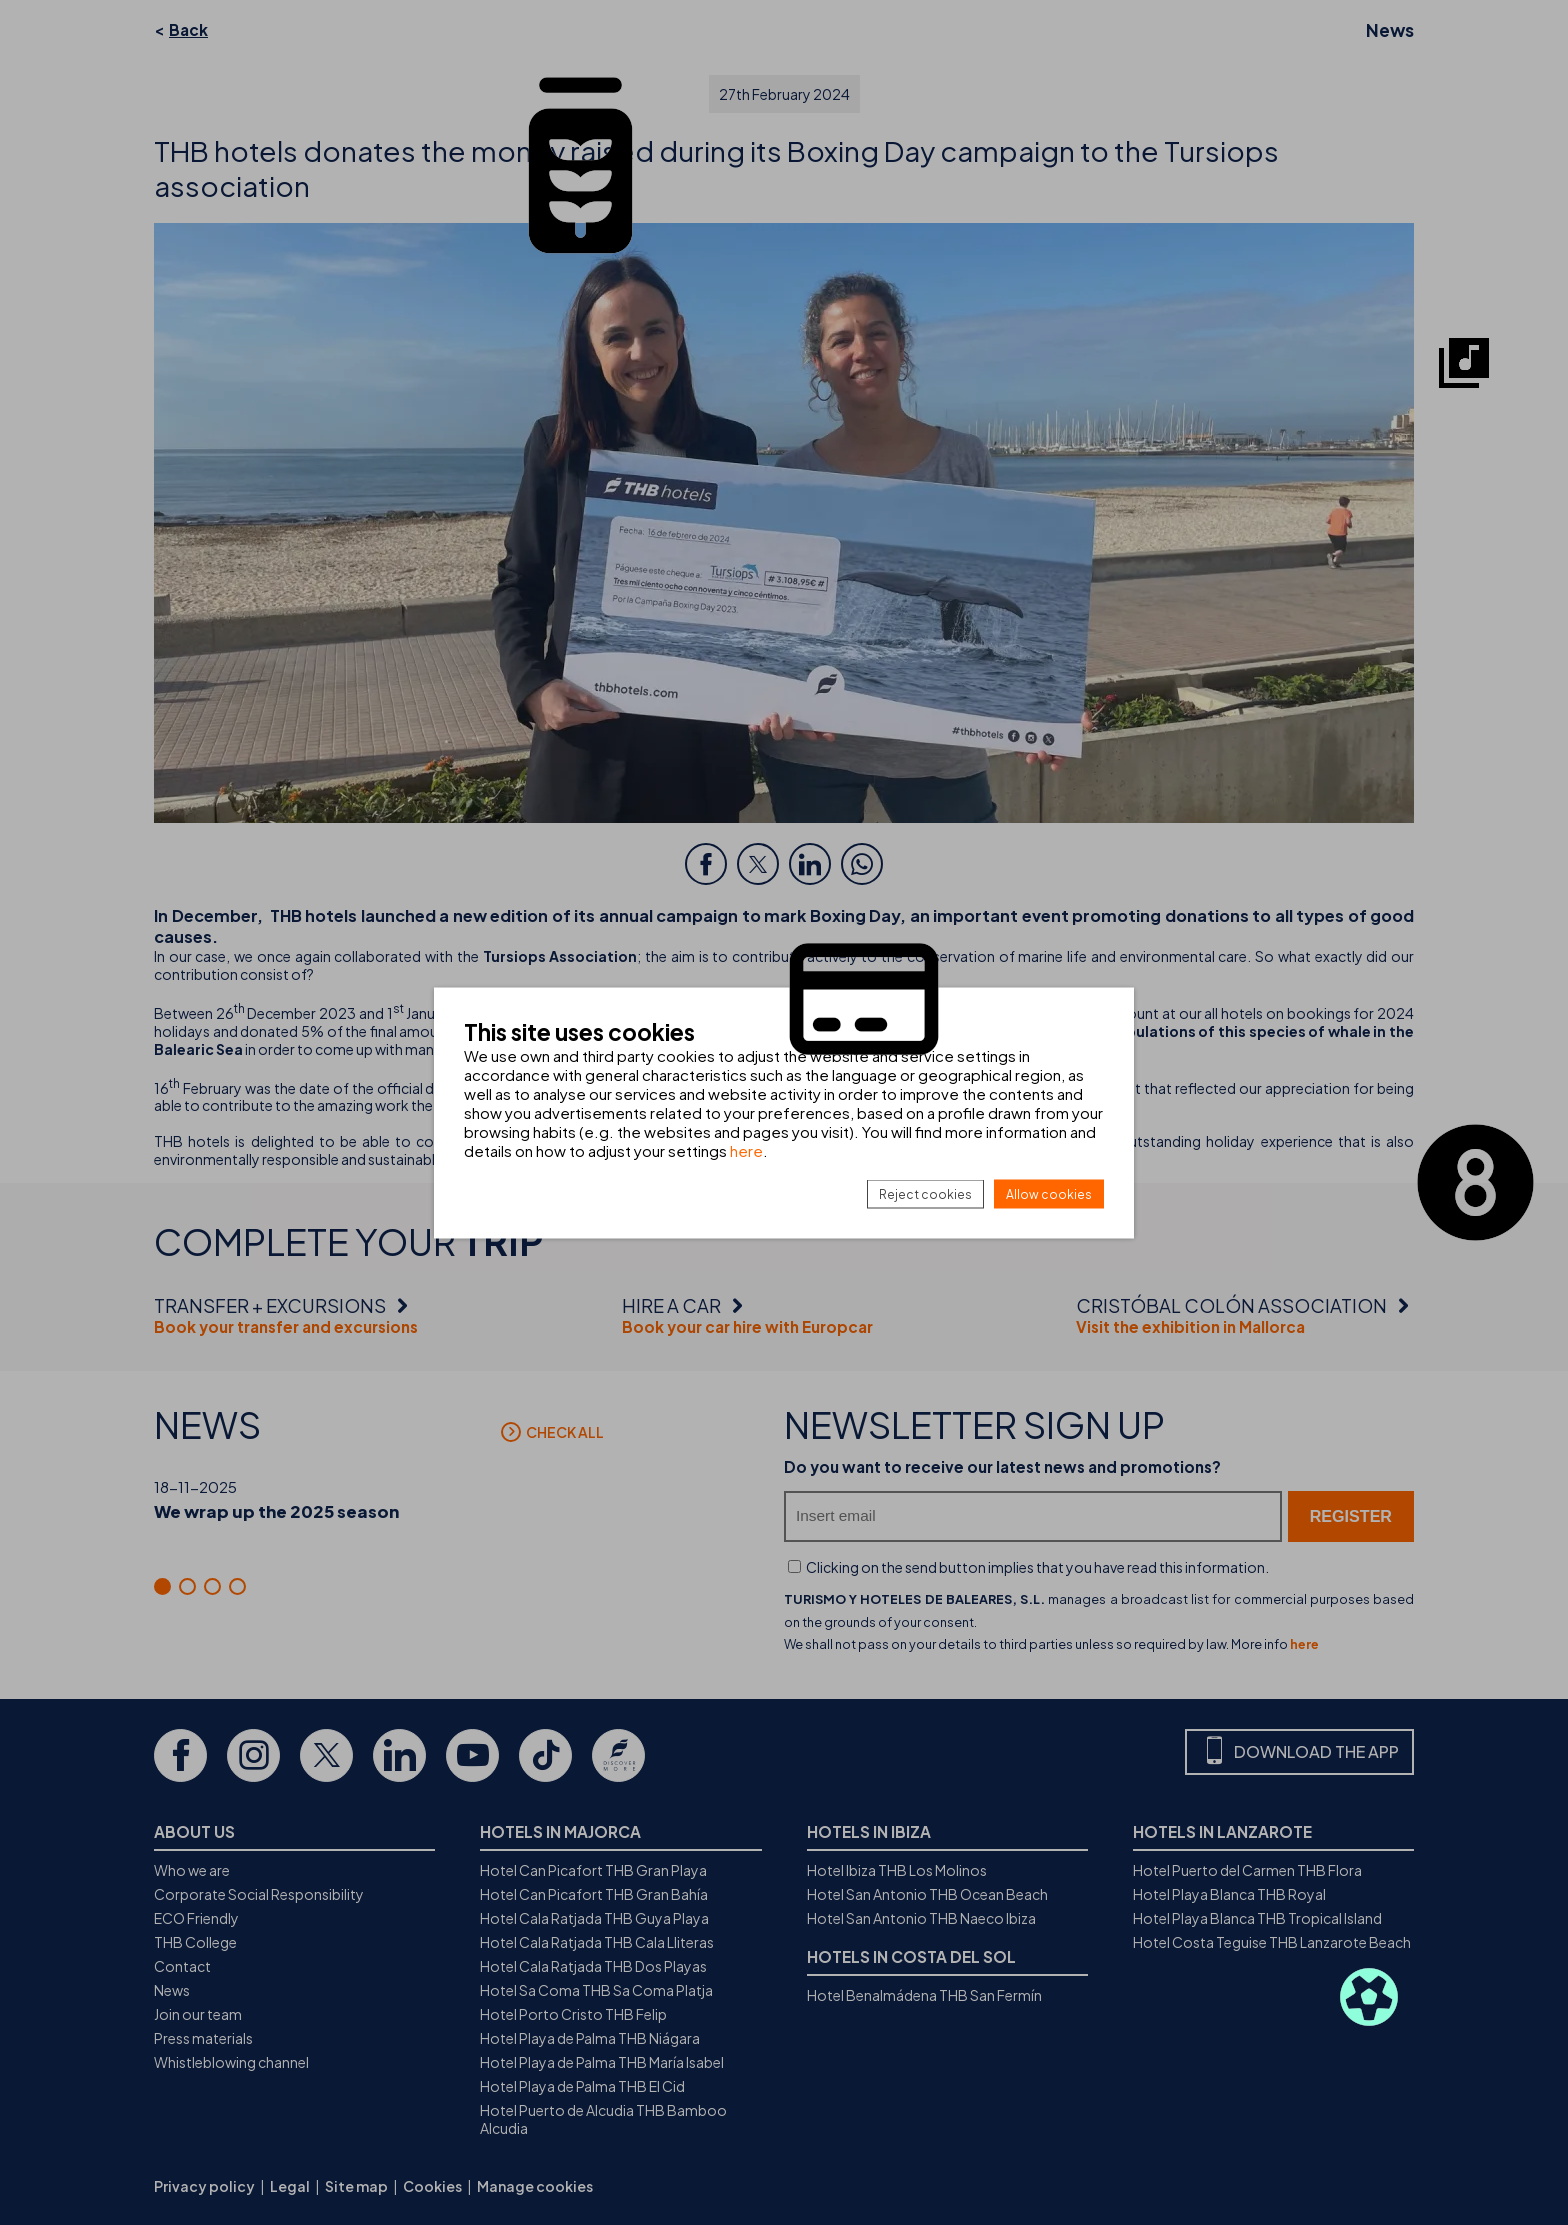 Image resolution: width=1568 pixels, height=2225 pixels. What do you see at coordinates (864, 999) in the screenshot?
I see `access payment methods` at bounding box center [864, 999].